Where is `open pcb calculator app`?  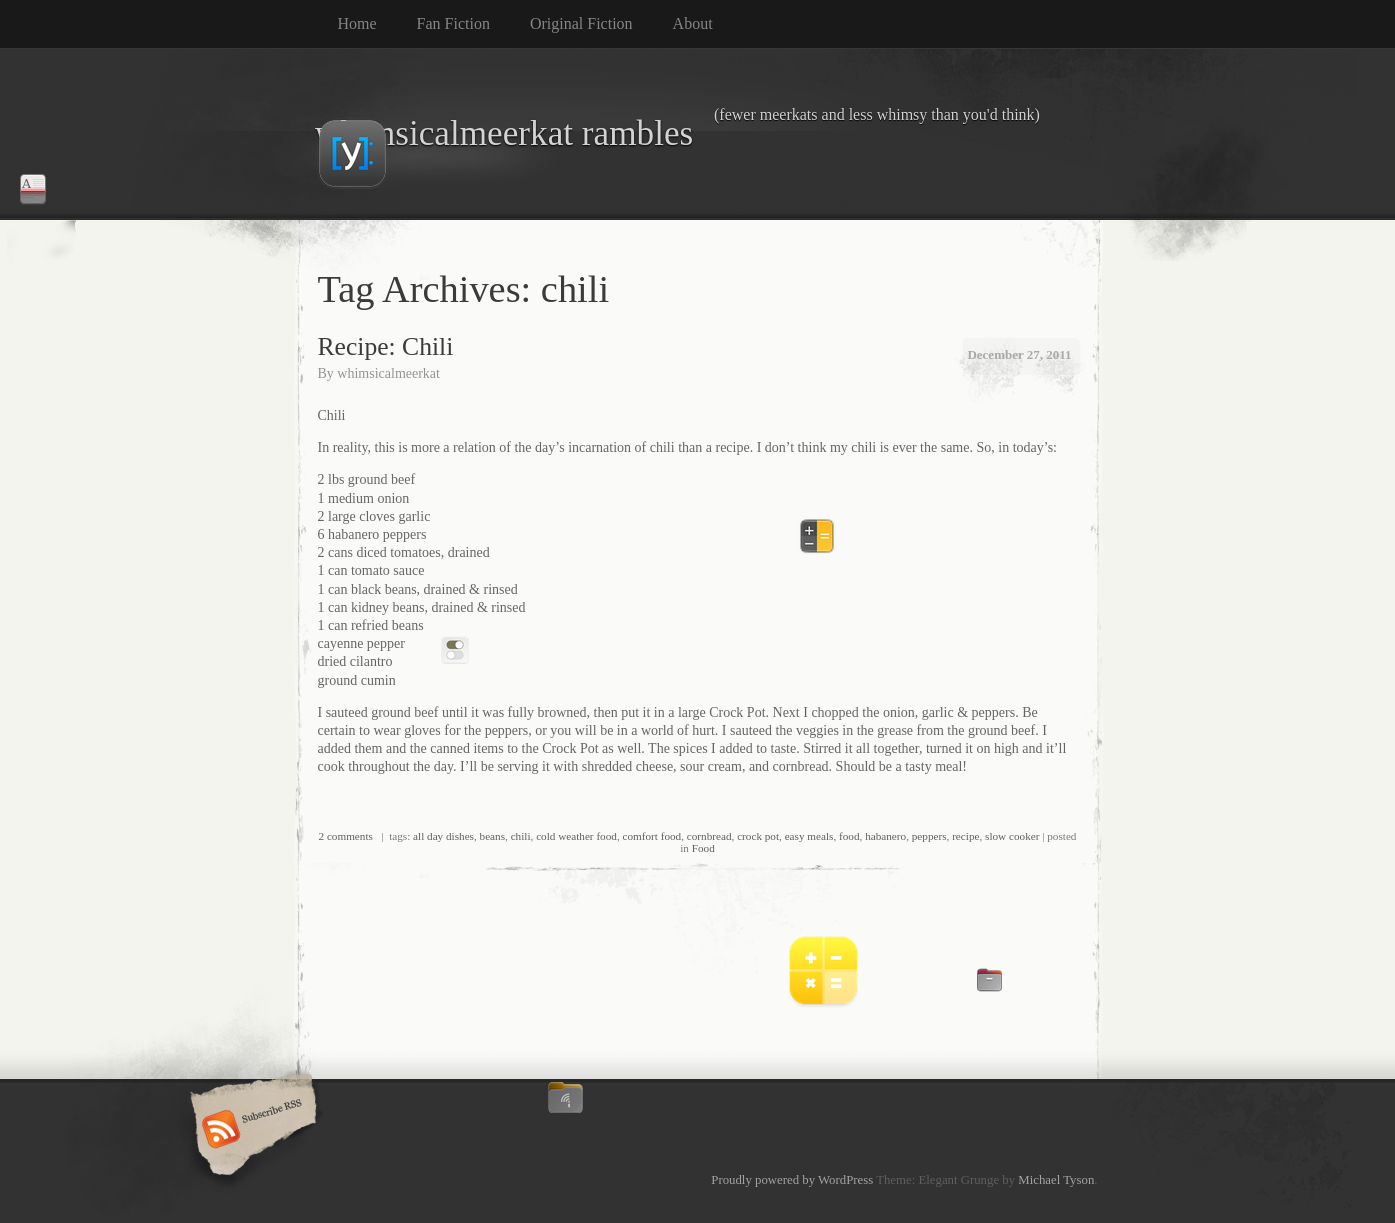
open pcb calculator app is located at coordinates (823, 970).